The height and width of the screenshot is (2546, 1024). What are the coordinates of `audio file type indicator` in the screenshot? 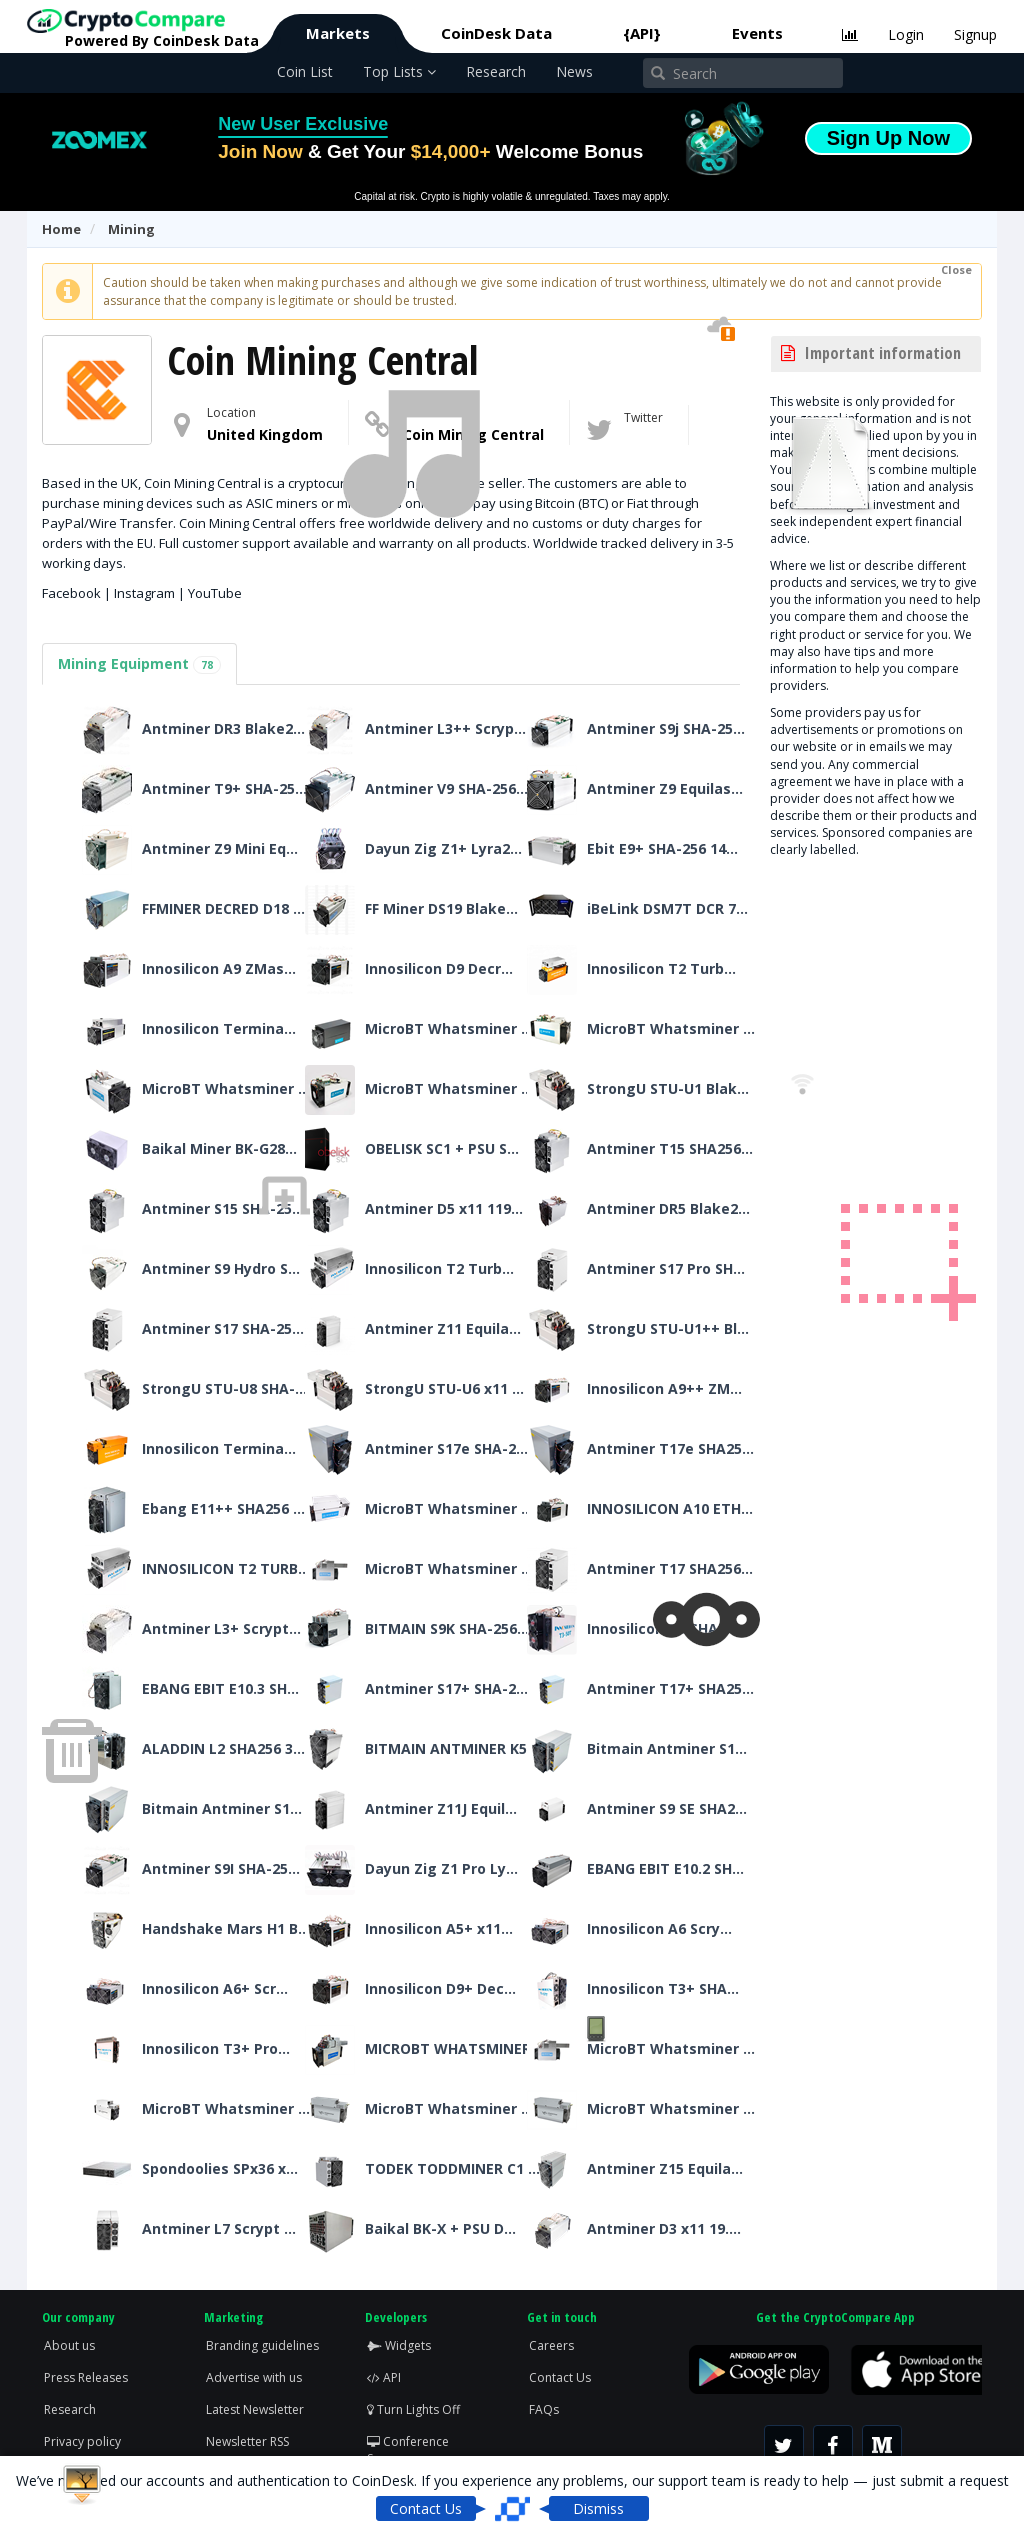 It's located at (416, 454).